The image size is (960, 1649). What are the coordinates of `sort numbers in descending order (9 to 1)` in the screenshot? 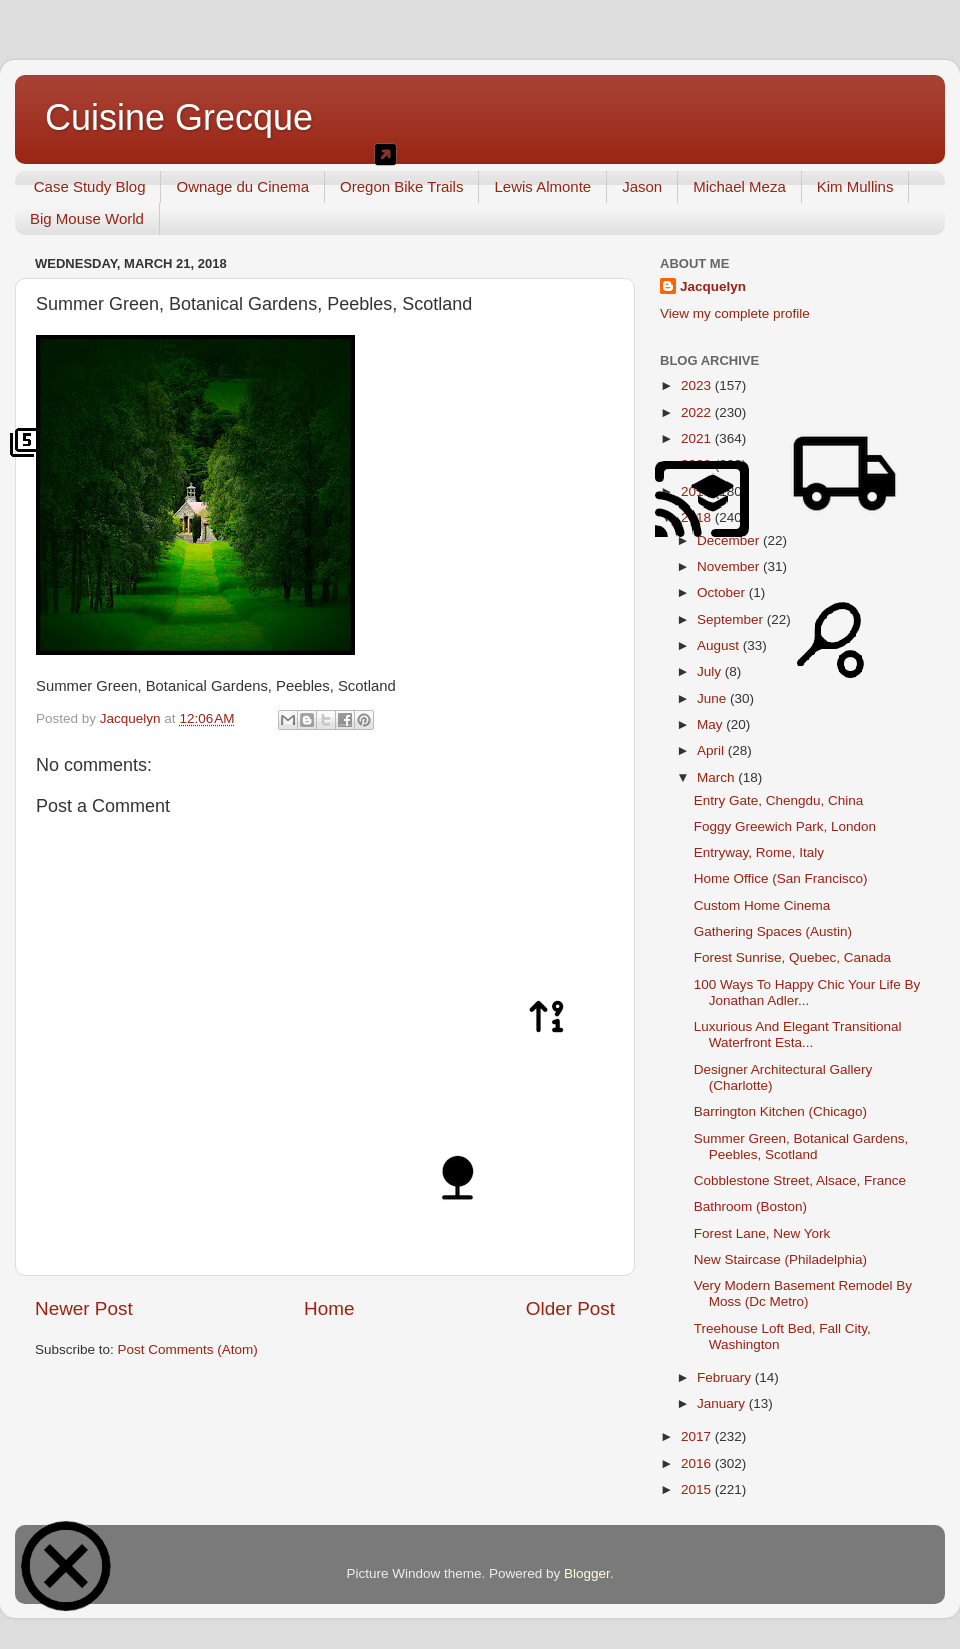 It's located at (547, 1016).